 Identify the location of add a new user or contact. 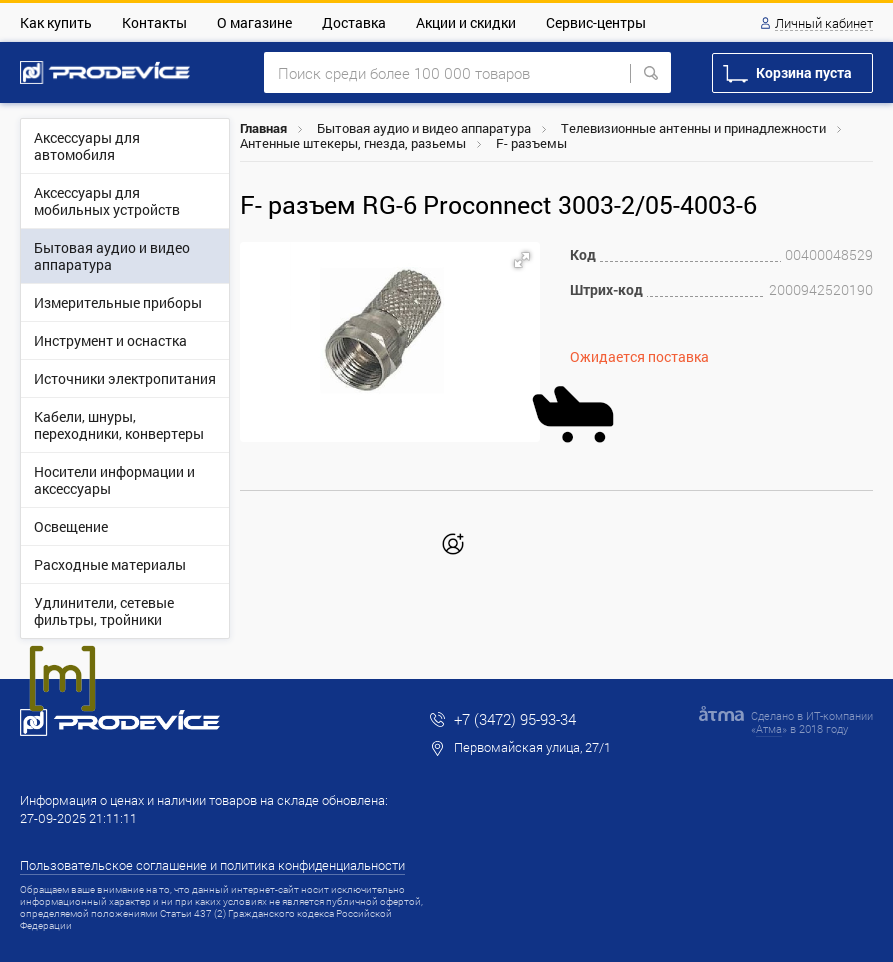
(453, 544).